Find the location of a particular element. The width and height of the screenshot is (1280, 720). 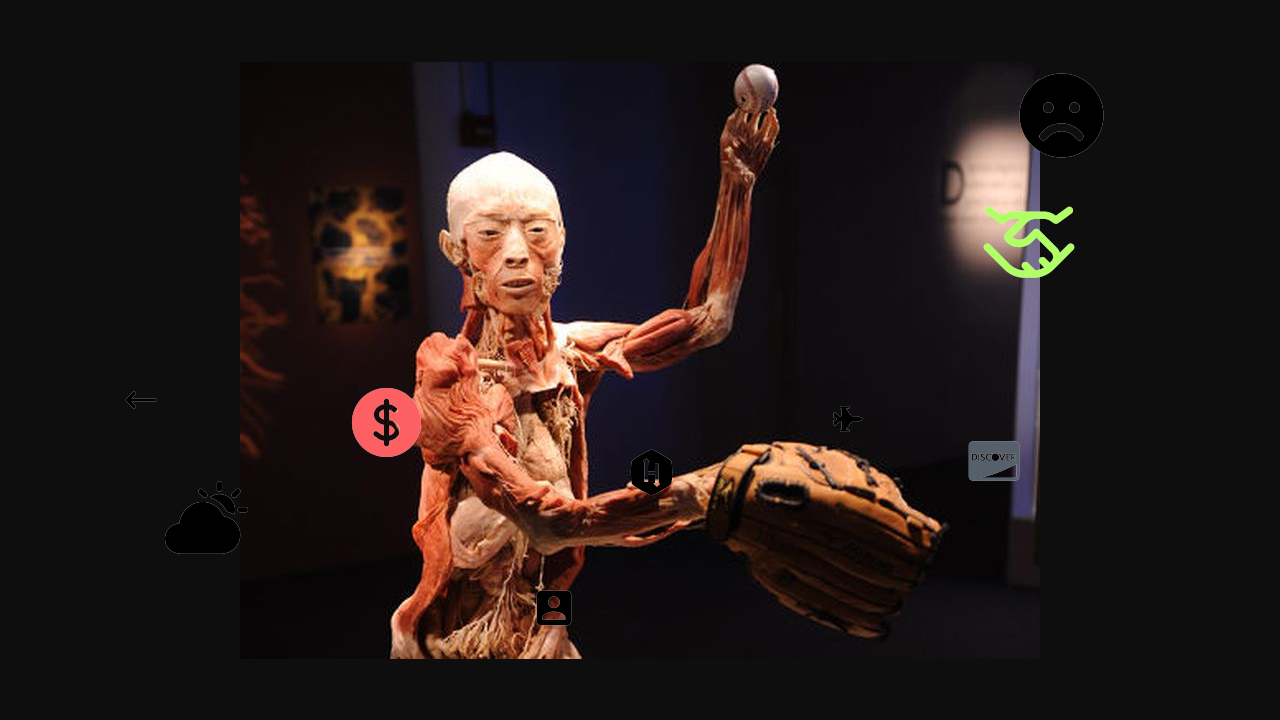

pay with Discover card is located at coordinates (994, 461).